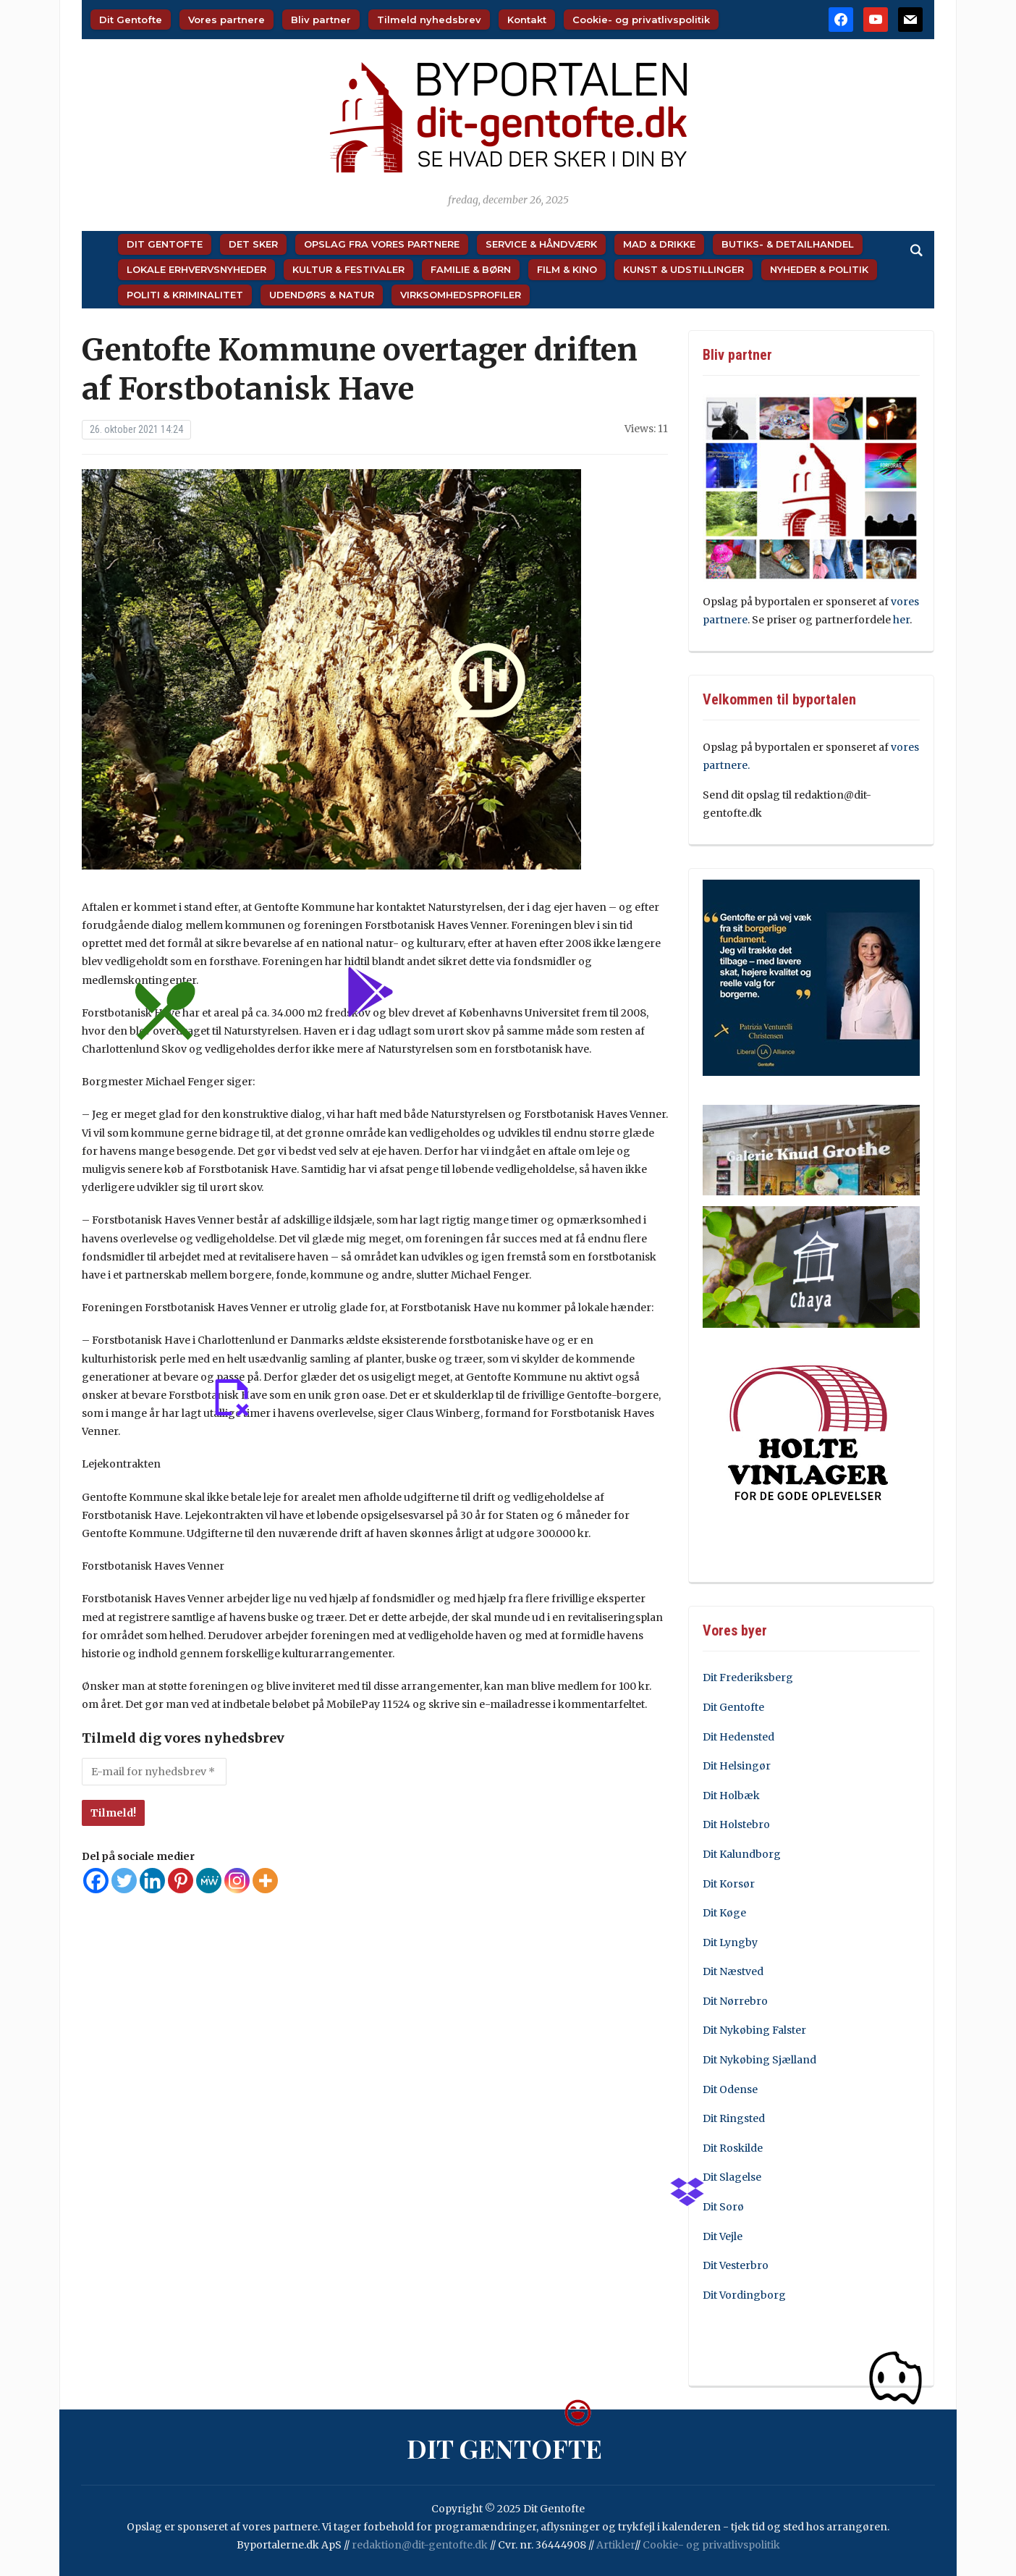 The height and width of the screenshot is (2576, 1016). I want to click on find nearby restaurants, so click(164, 1009).